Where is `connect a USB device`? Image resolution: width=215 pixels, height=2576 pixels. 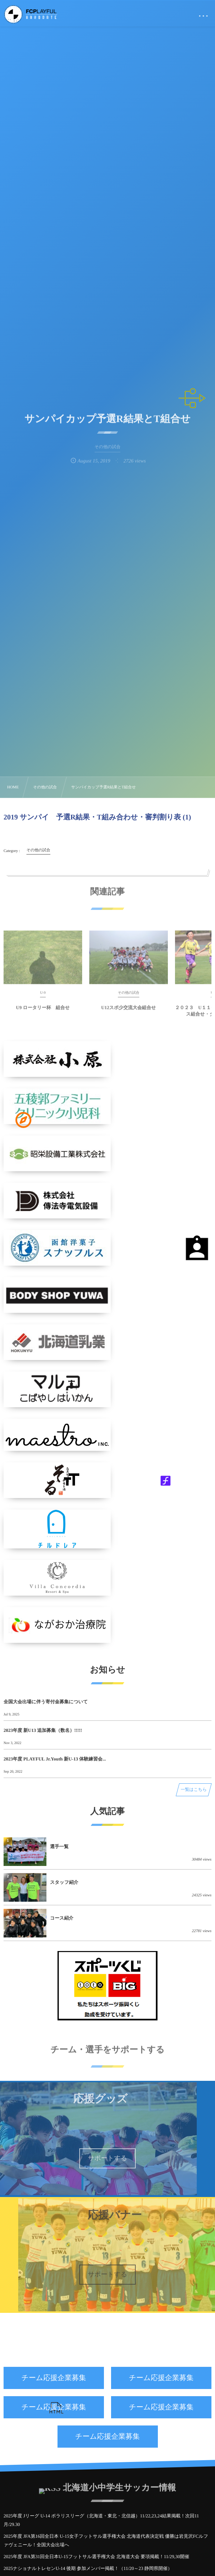
connect a USB device is located at coordinates (192, 398).